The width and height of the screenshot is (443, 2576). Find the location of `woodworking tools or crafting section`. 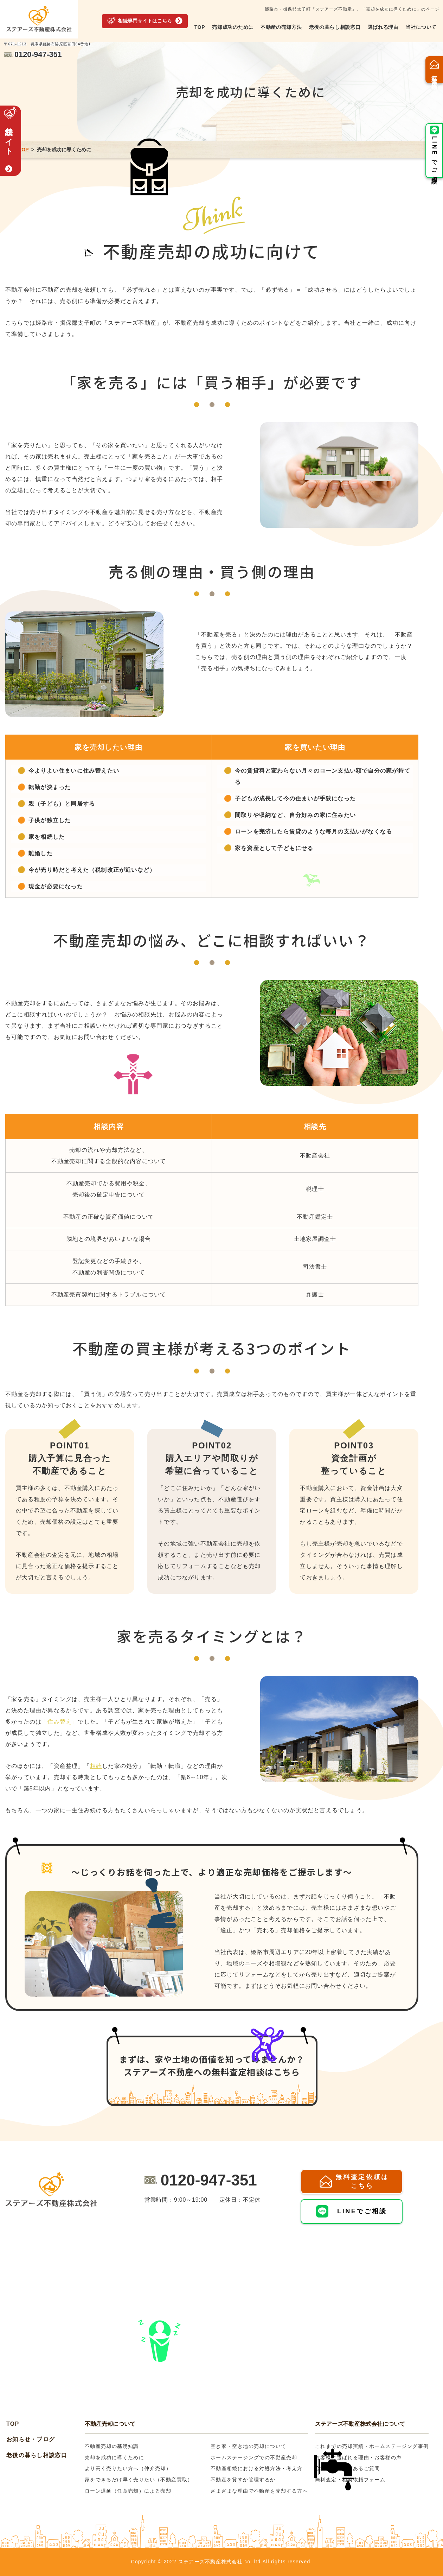

woodworking tools or crafting section is located at coordinates (89, 253).